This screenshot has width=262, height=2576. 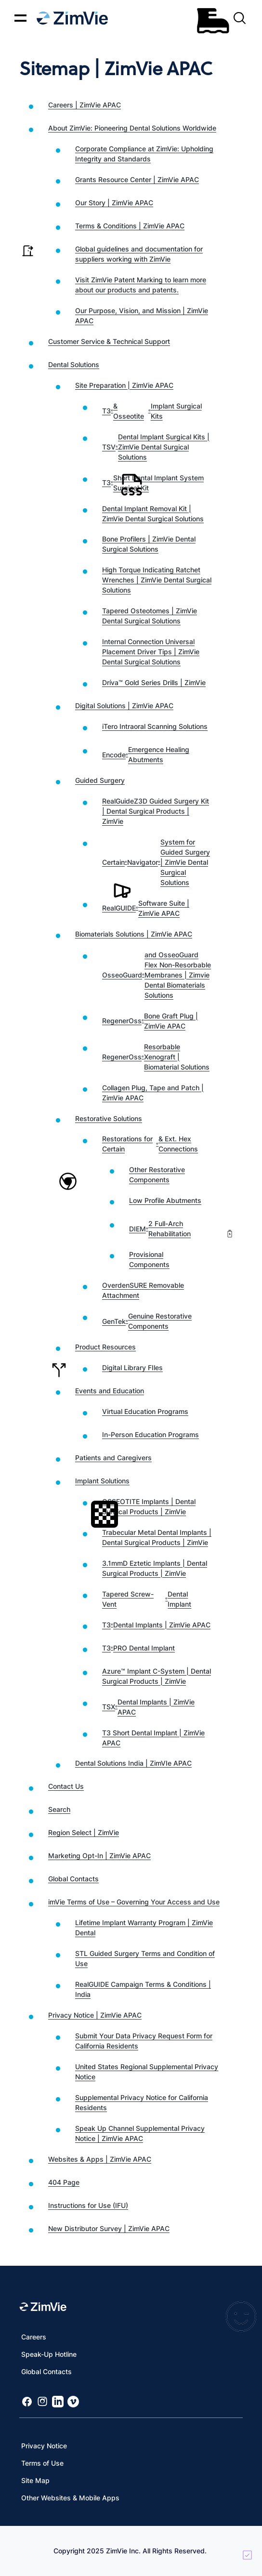 What do you see at coordinates (212, 21) in the screenshot?
I see `view footwear or shoe options` at bounding box center [212, 21].